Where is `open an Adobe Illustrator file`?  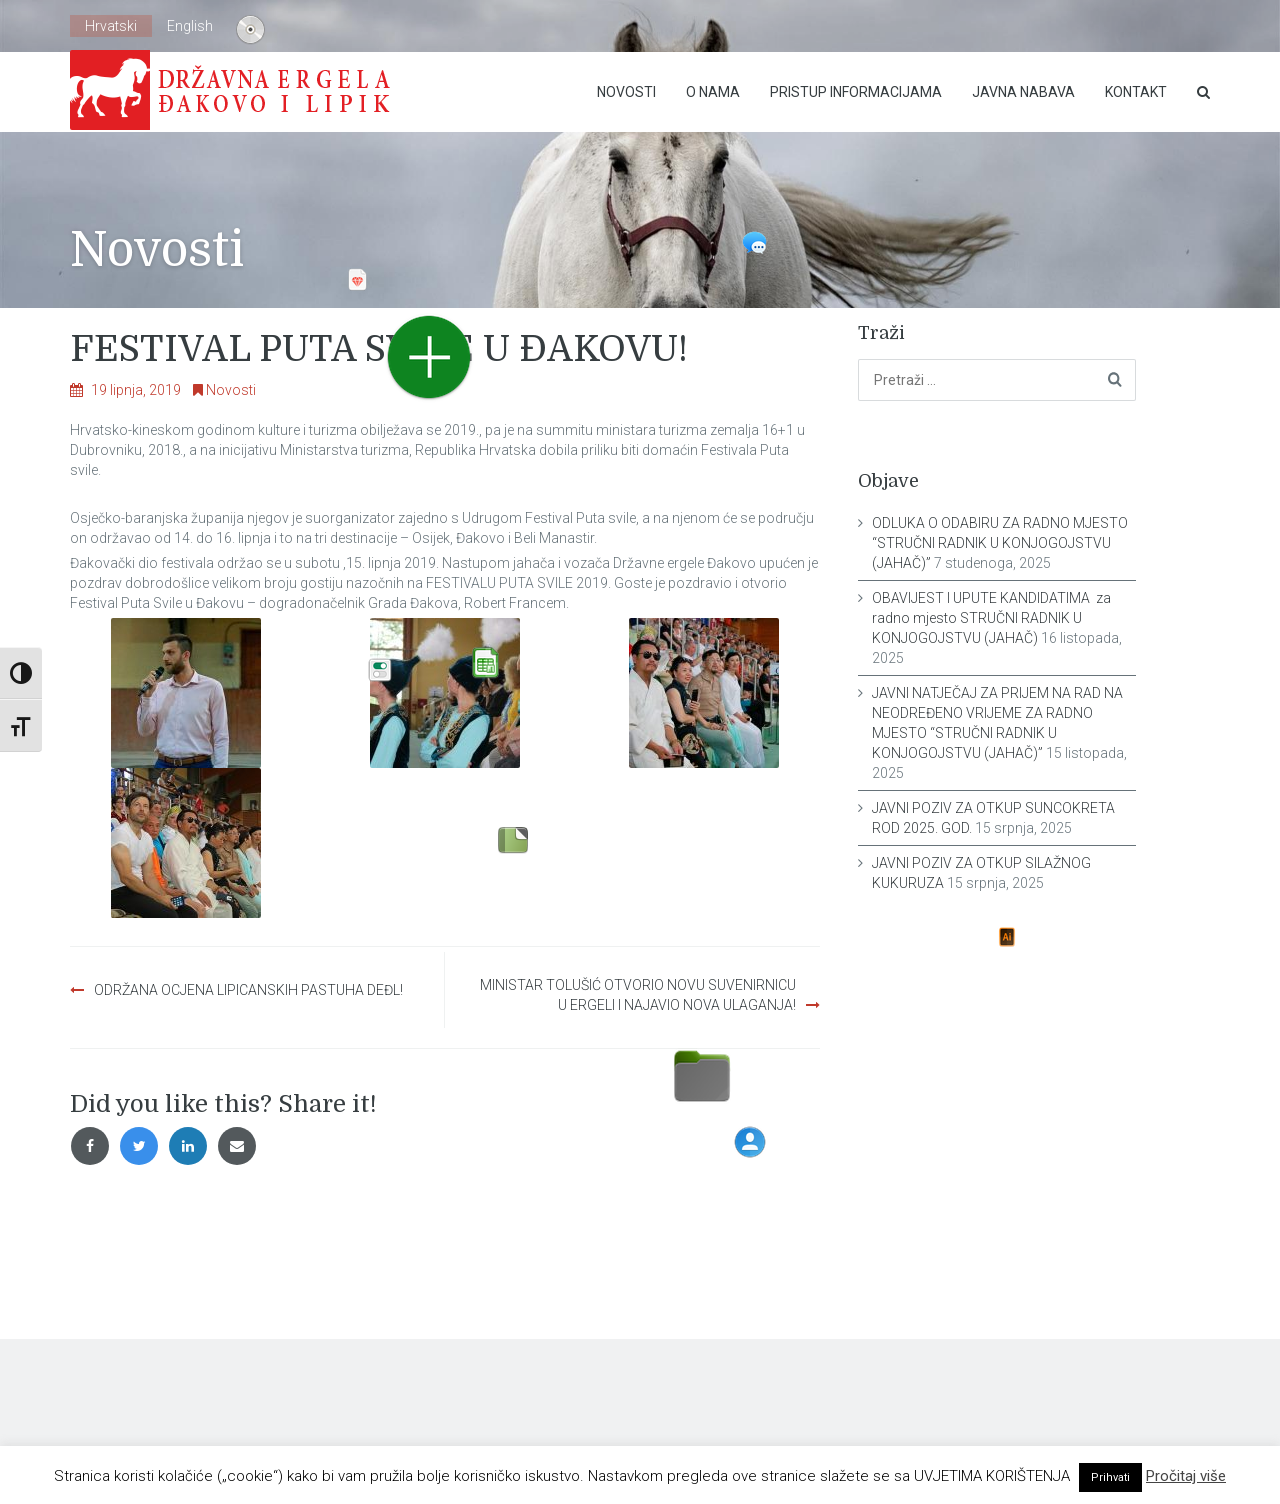 open an Adobe Illustrator file is located at coordinates (1007, 937).